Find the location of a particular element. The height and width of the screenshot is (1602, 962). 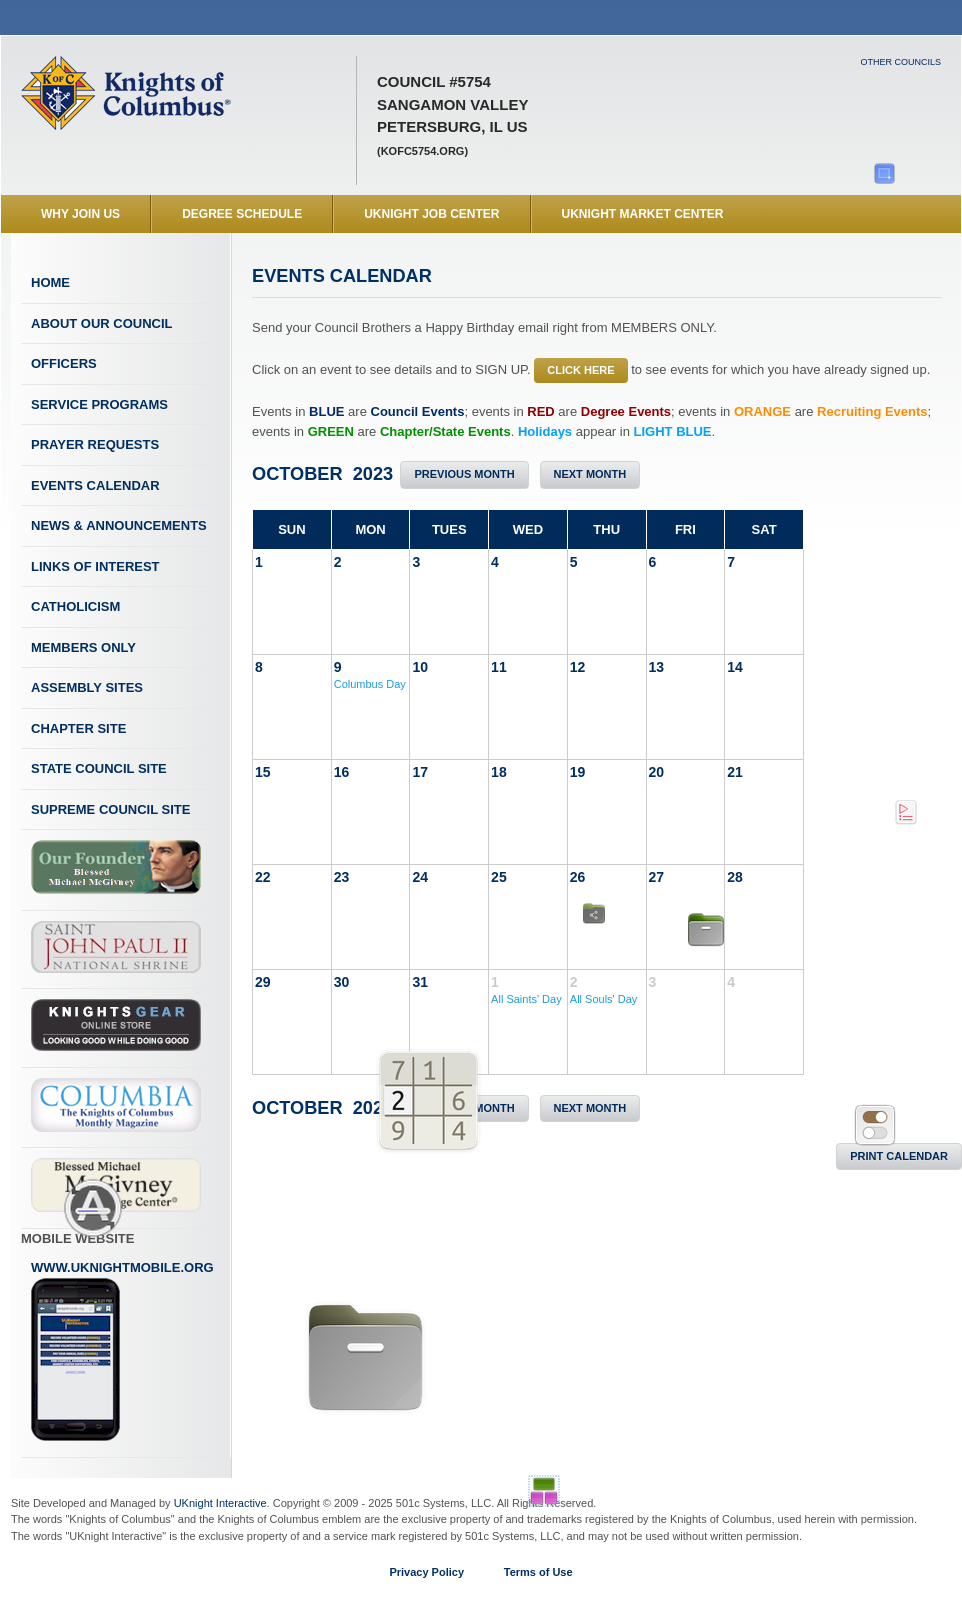

select all items in the current view is located at coordinates (544, 1491).